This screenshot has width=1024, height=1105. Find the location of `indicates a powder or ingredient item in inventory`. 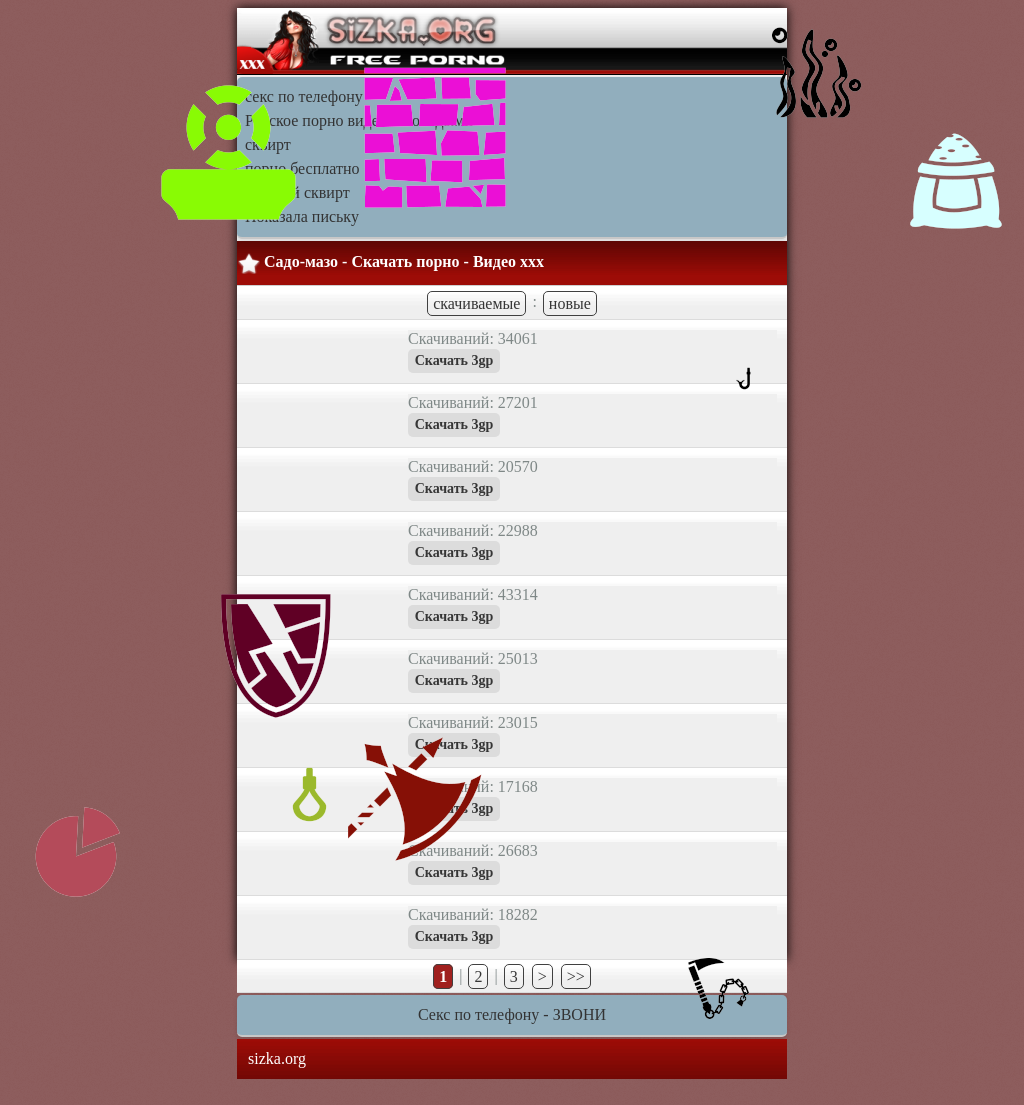

indicates a powder or ingredient item in inventory is located at coordinates (955, 178).